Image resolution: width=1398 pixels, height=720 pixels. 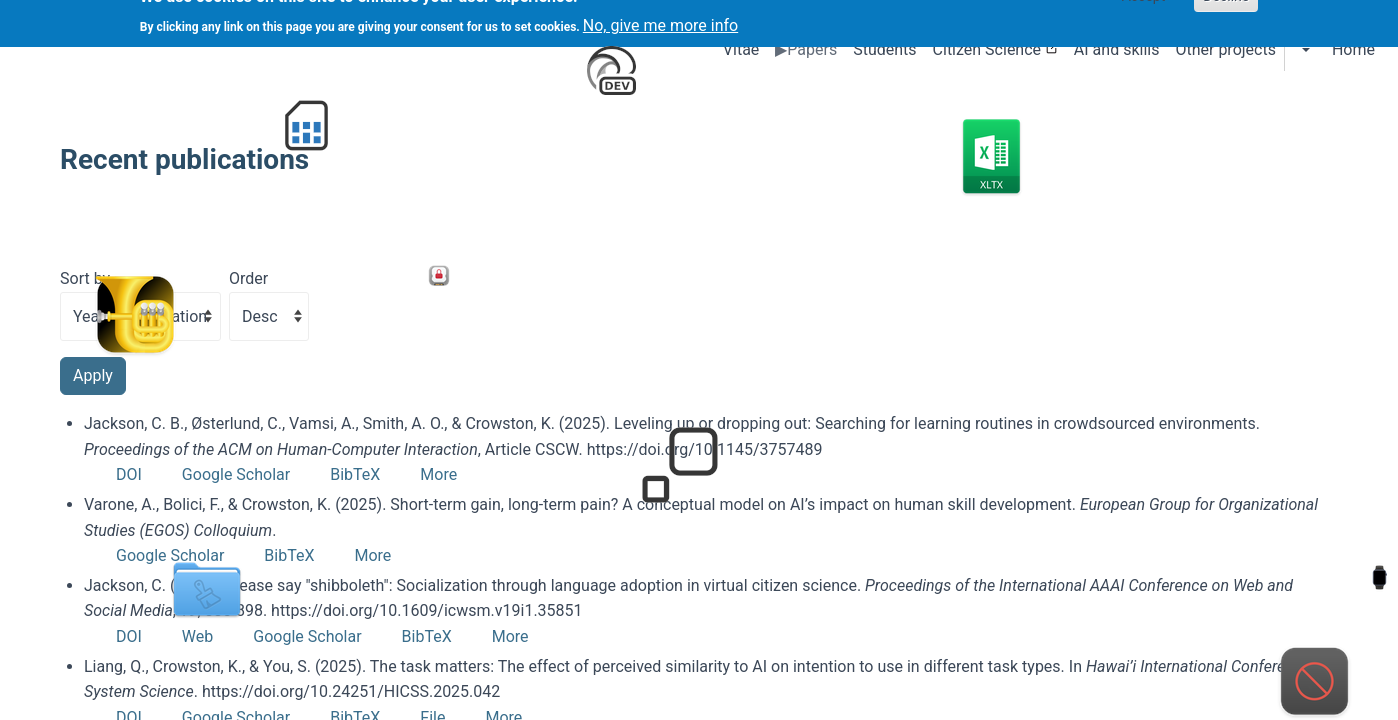 I want to click on open your work files folder, so click(x=207, y=589).